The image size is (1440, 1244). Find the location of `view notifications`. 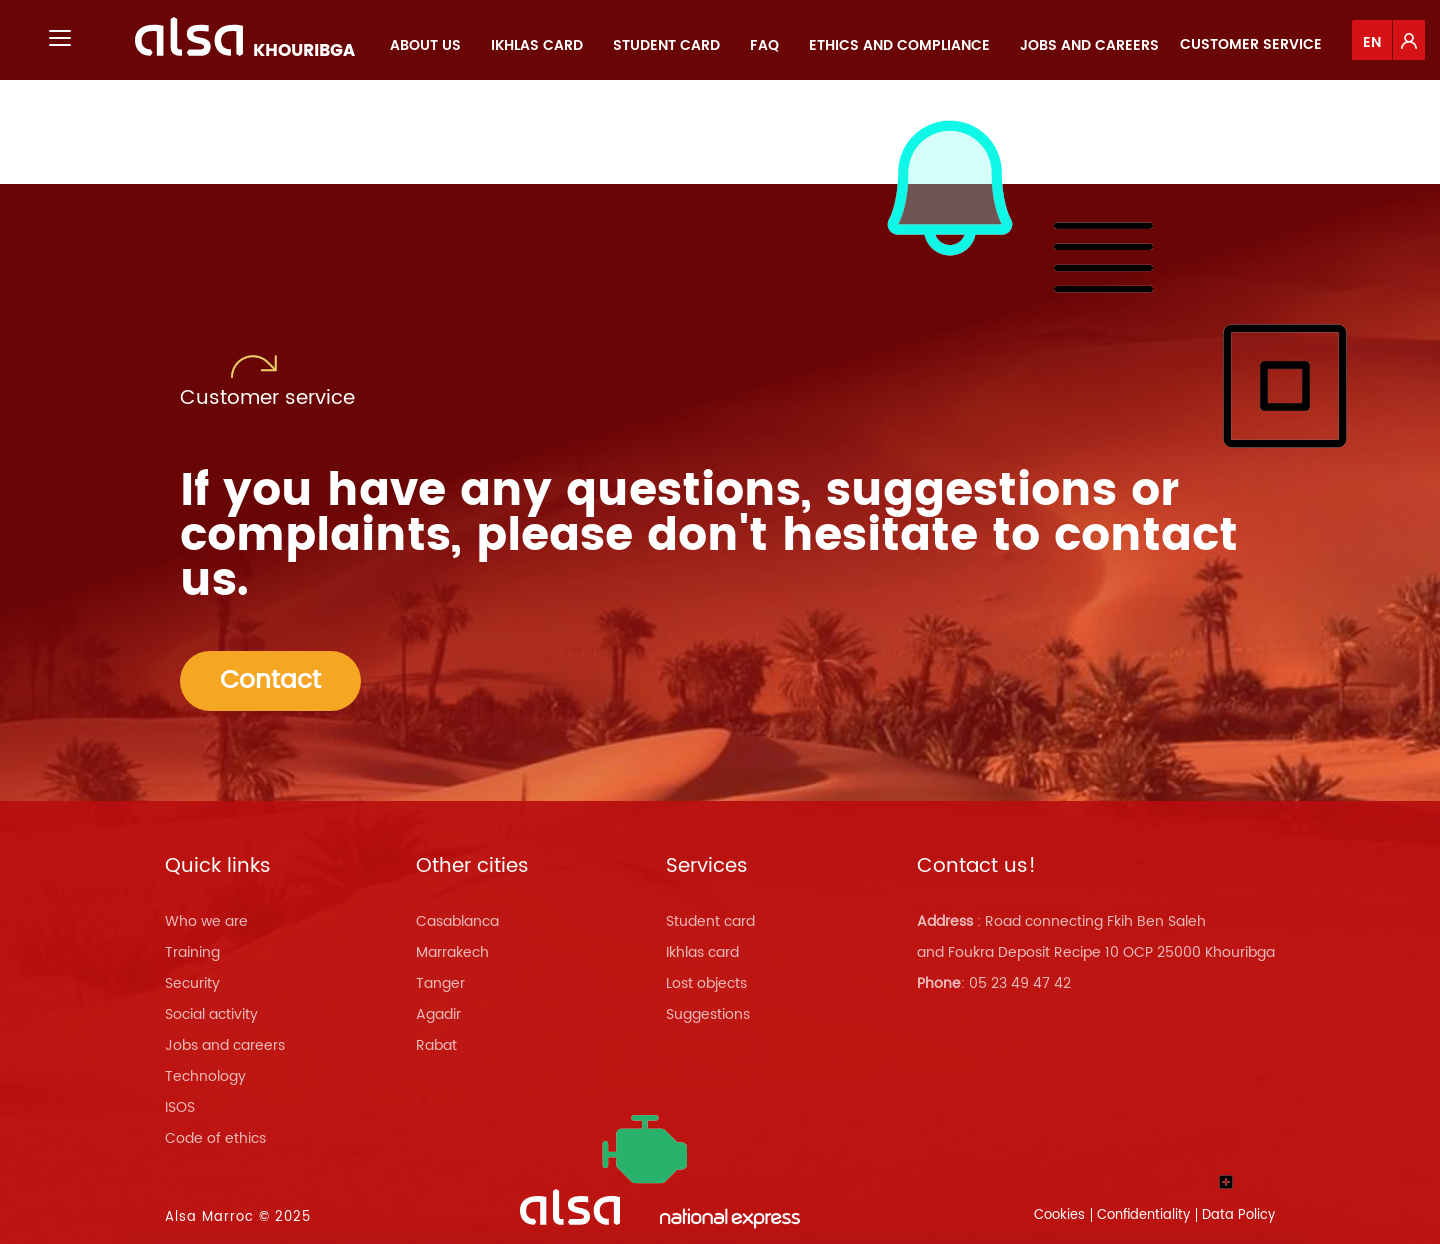

view notifications is located at coordinates (950, 188).